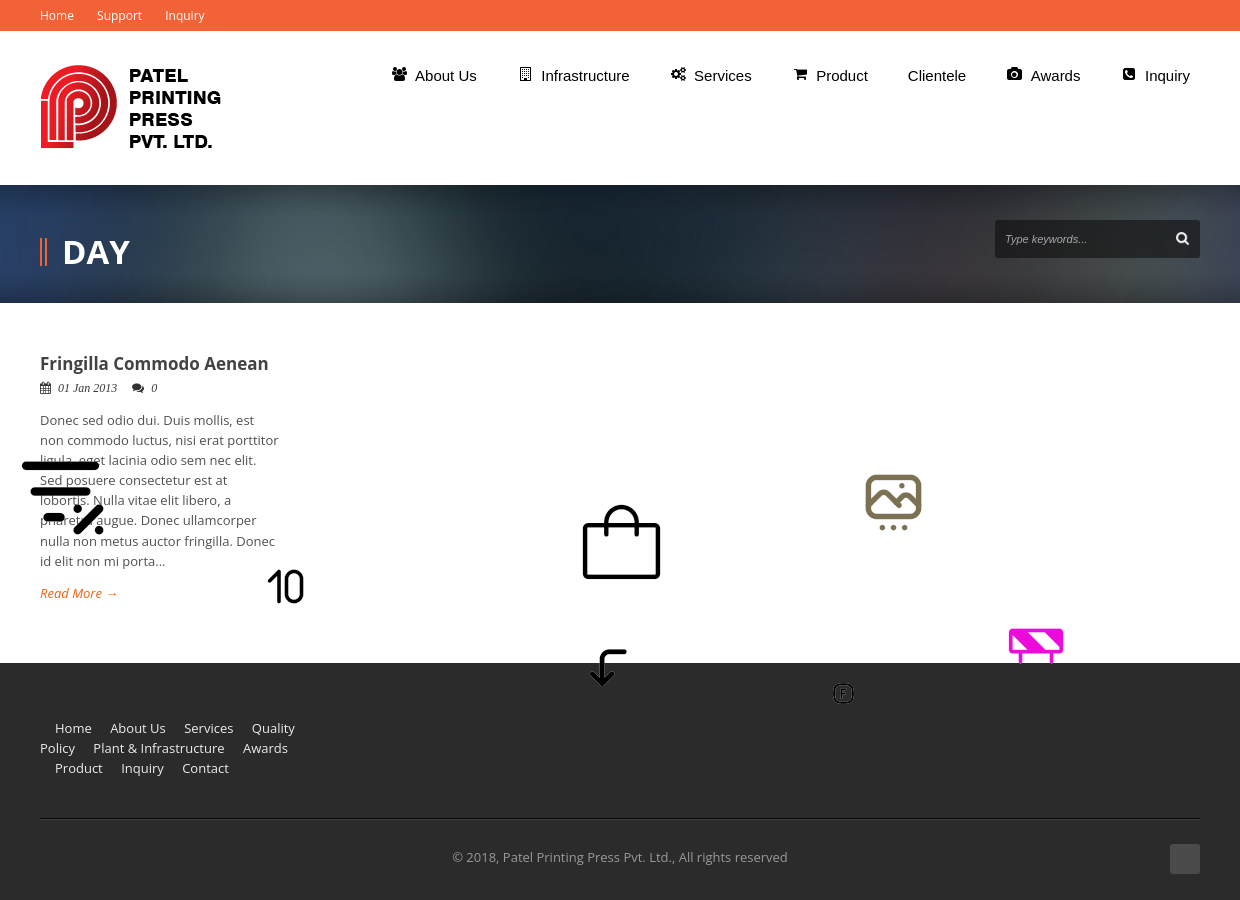 The height and width of the screenshot is (900, 1240). Describe the element at coordinates (609, 666) in the screenshot. I see `go back and down in navigation` at that location.